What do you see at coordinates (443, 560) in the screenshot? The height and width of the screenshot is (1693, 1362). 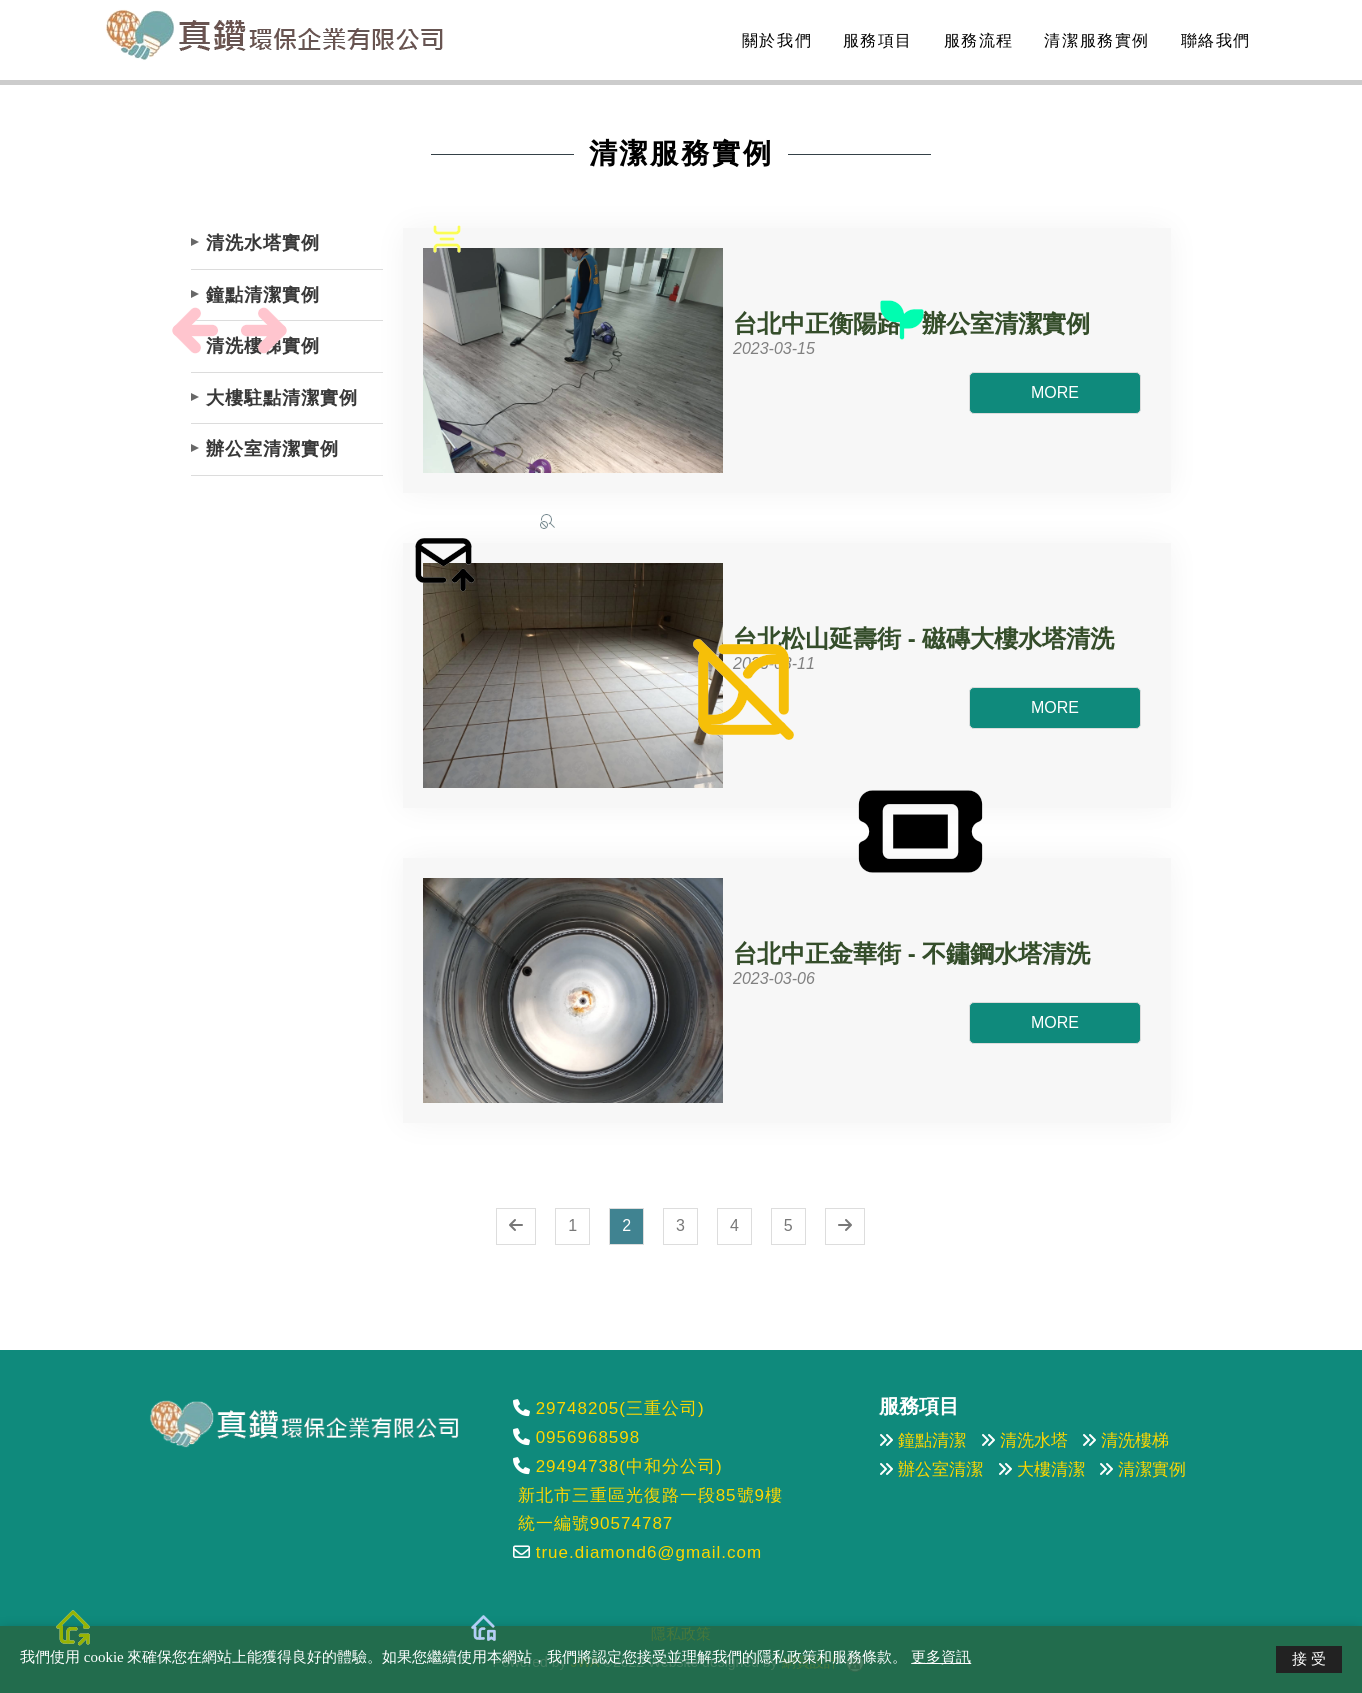 I see `upload or send an email` at bounding box center [443, 560].